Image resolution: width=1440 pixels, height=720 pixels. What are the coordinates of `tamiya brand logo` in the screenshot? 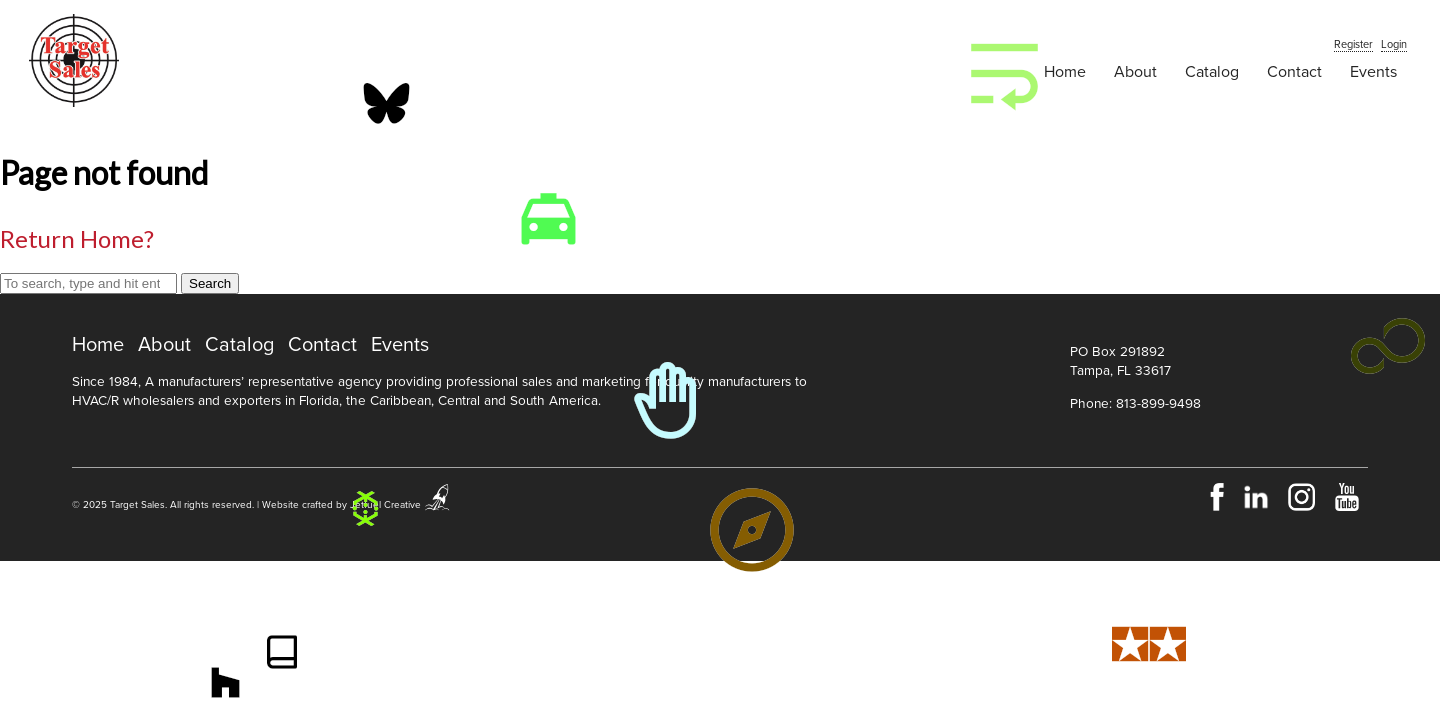 It's located at (1149, 644).